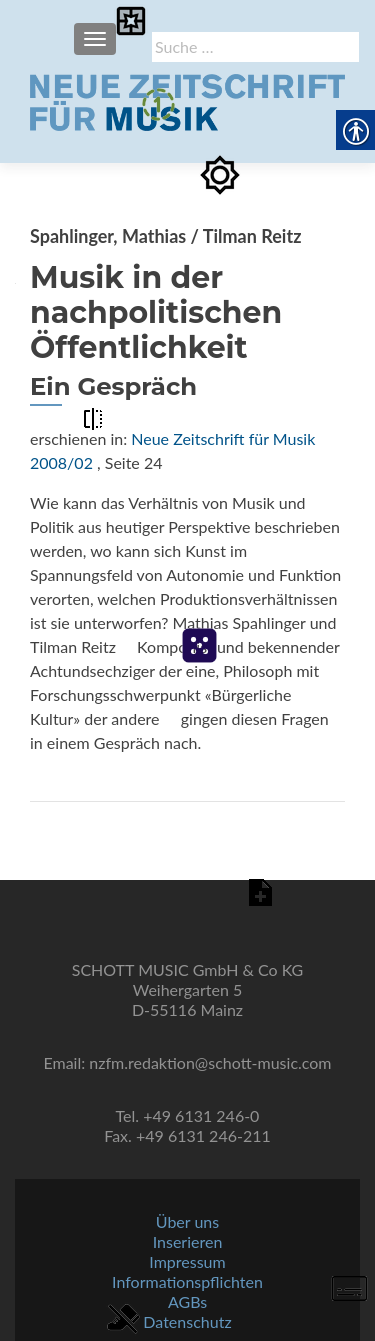 This screenshot has width=375, height=1341. I want to click on create a new note or document, so click(260, 892).